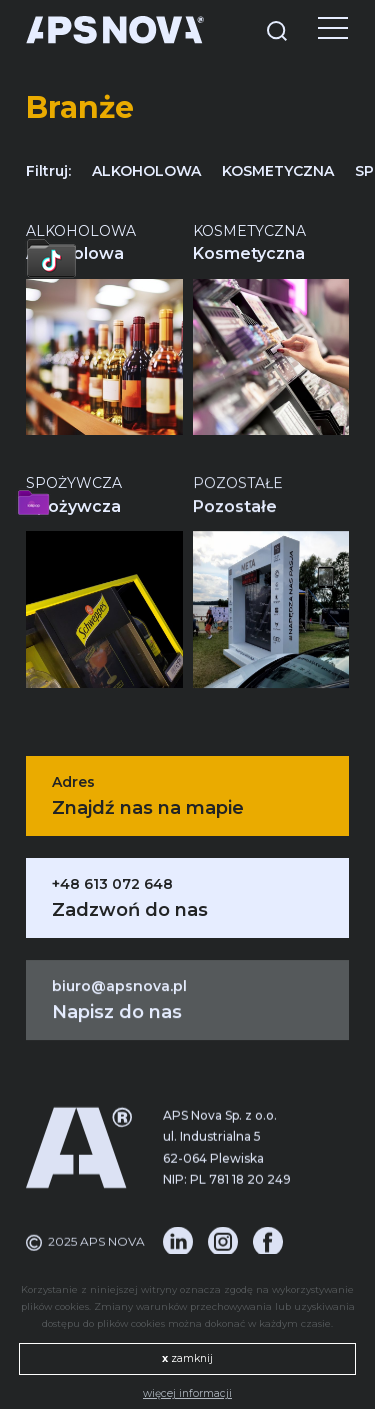  Describe the element at coordinates (326, 577) in the screenshot. I see `view connected iPad device` at that location.